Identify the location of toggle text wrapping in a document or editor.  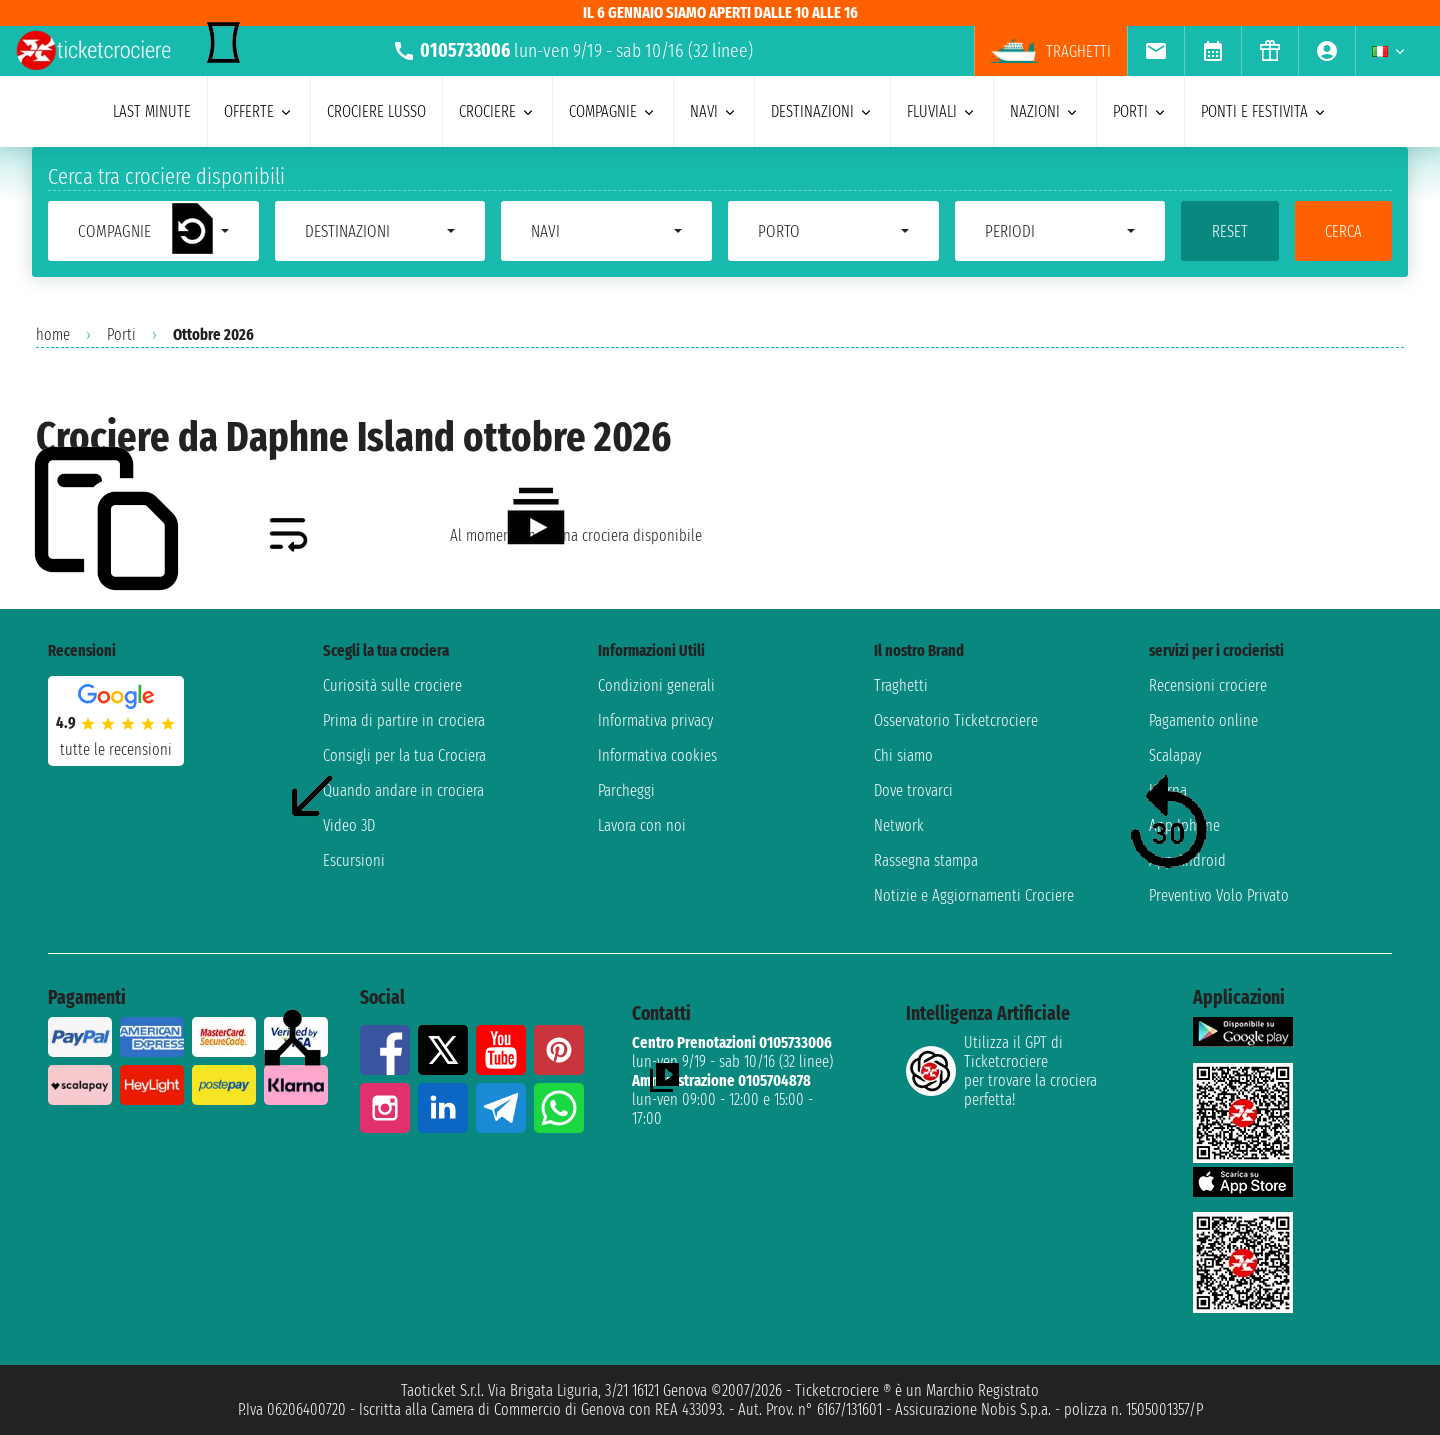
(287, 533).